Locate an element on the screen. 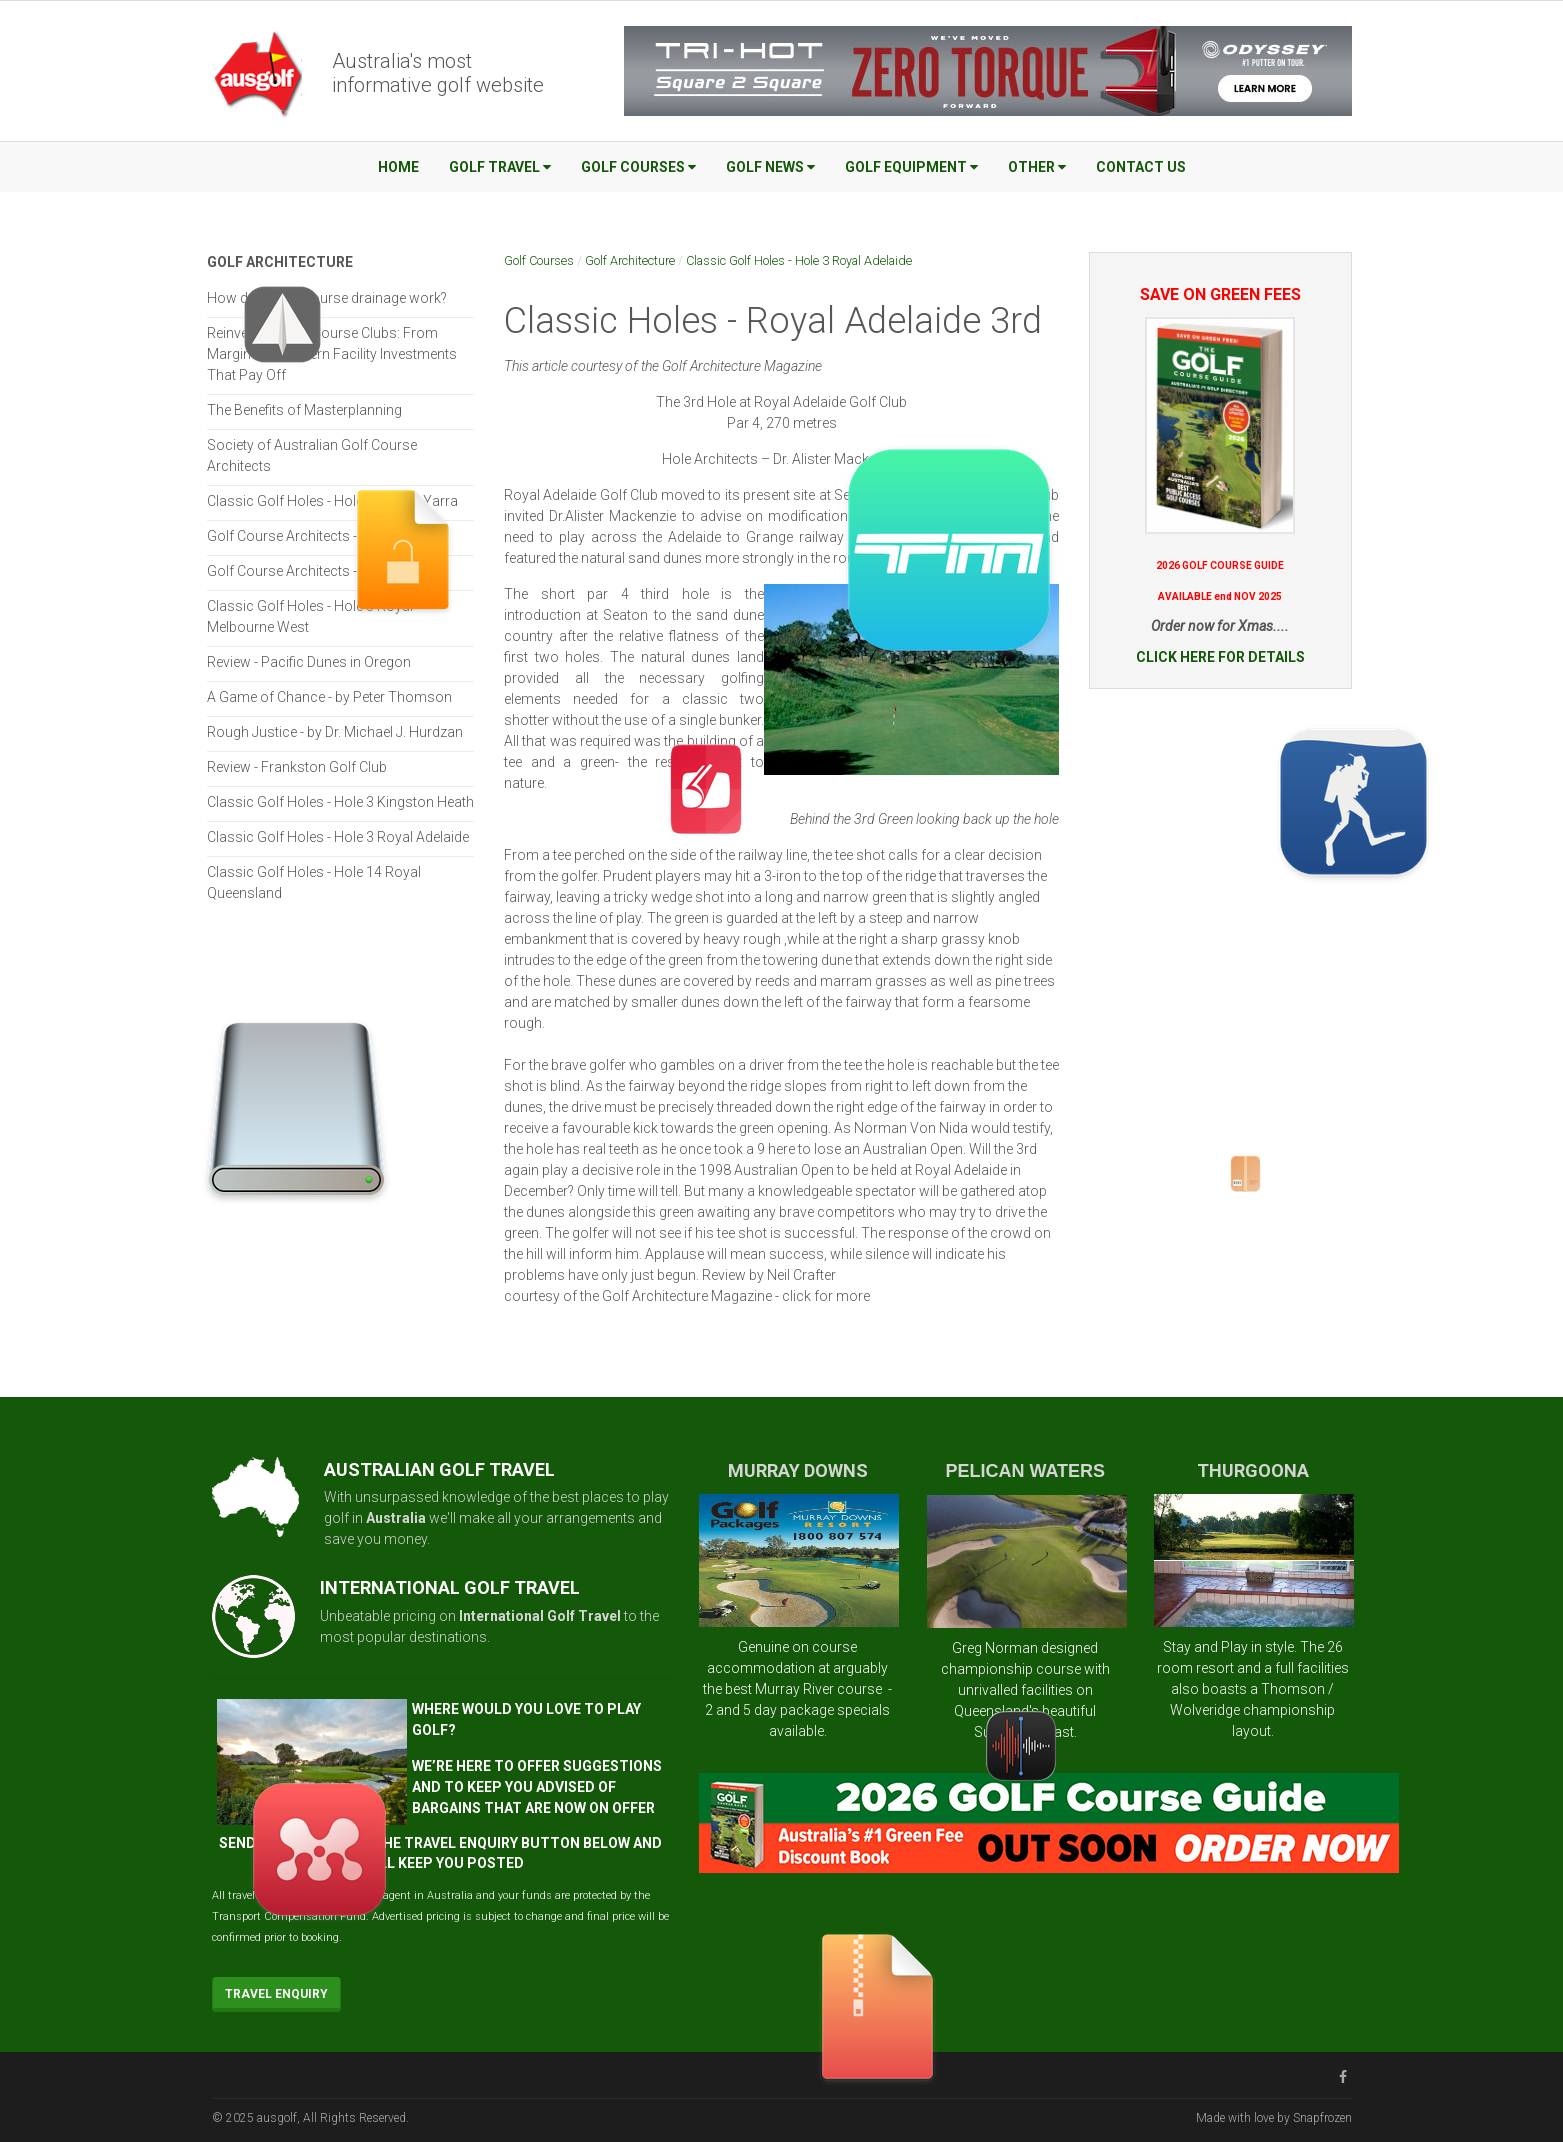 This screenshot has height=2142, width=1563. compressed or archived file type indicator is located at coordinates (1245, 1173).